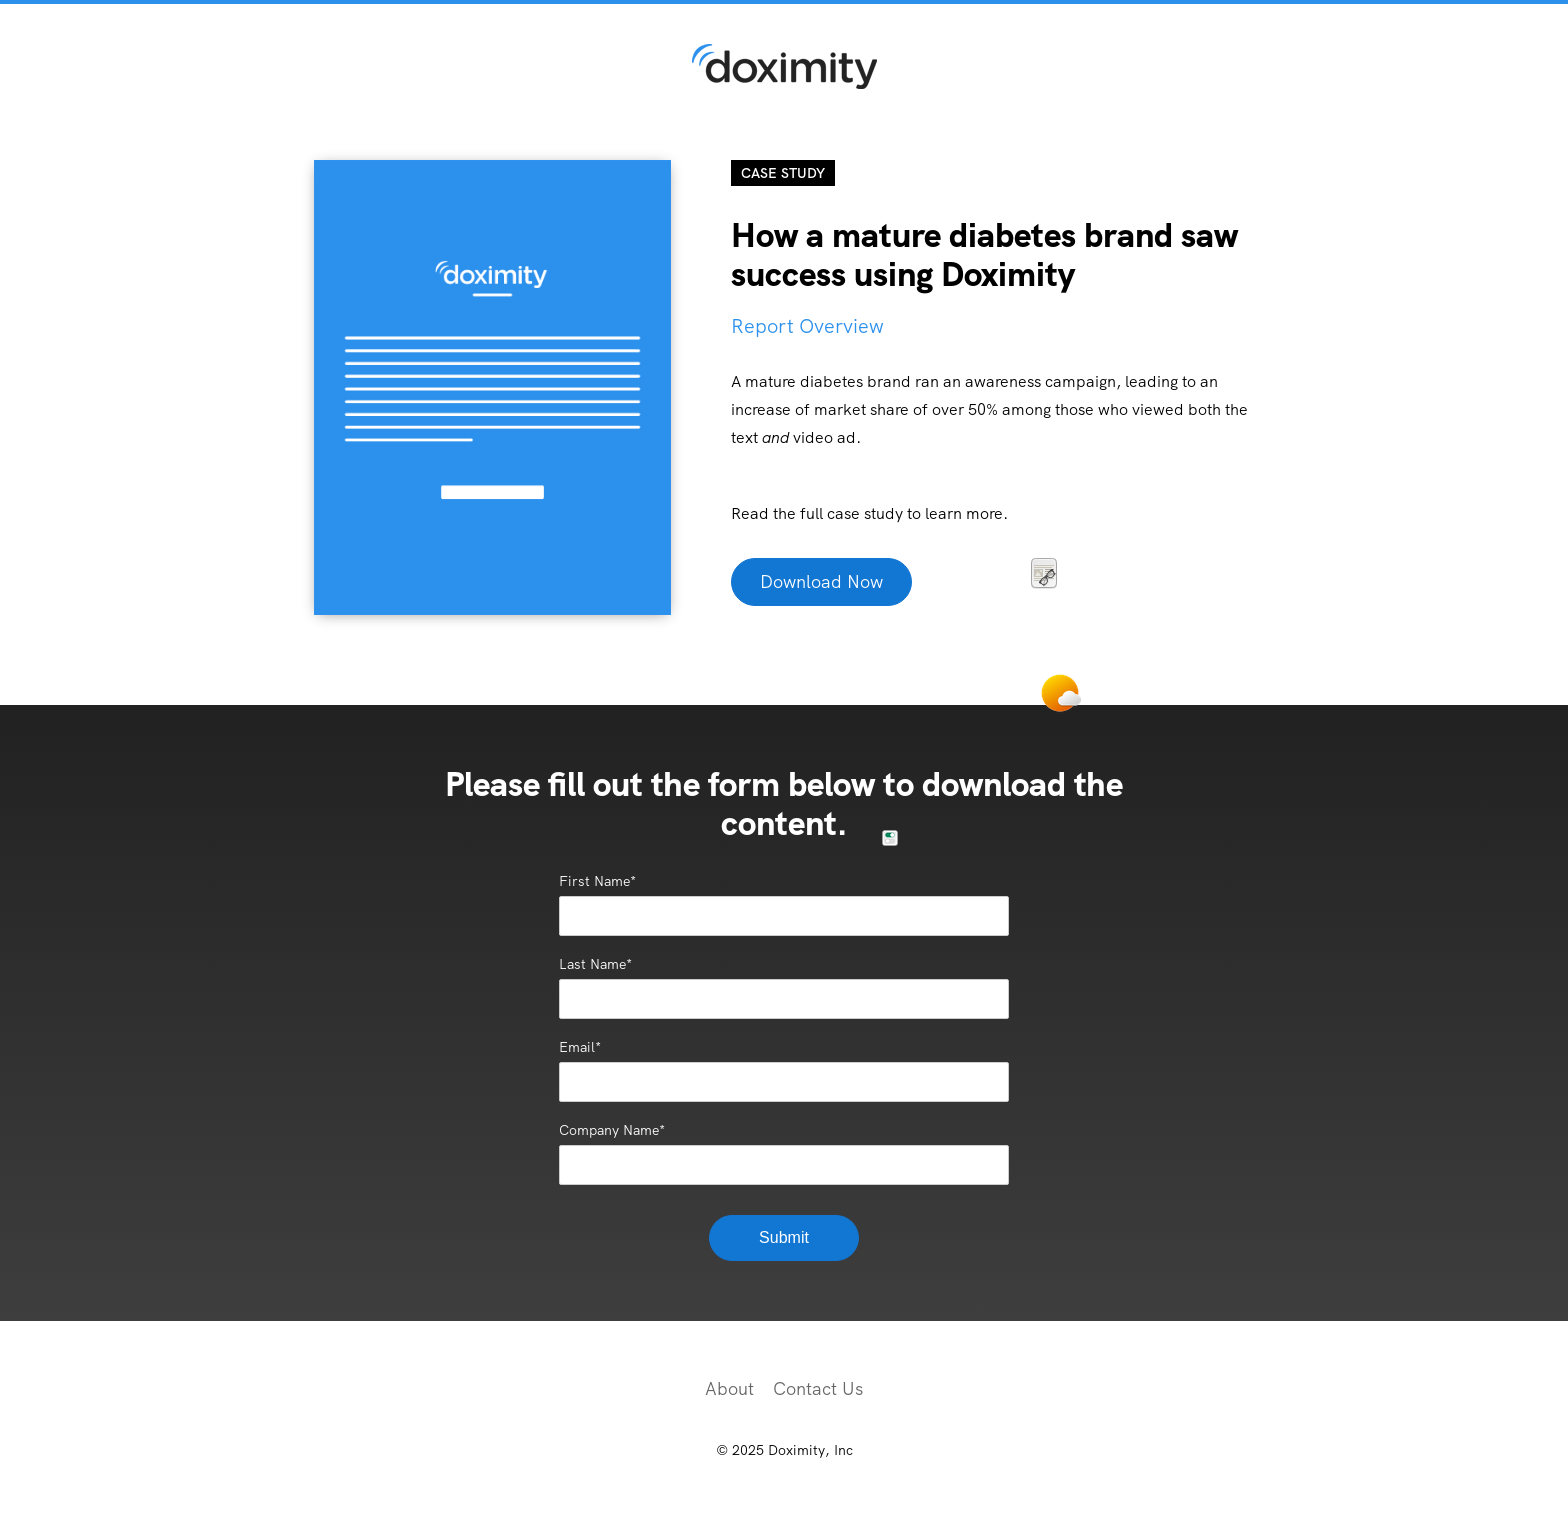 The height and width of the screenshot is (1518, 1568). I want to click on open gnome tweaks application, so click(890, 838).